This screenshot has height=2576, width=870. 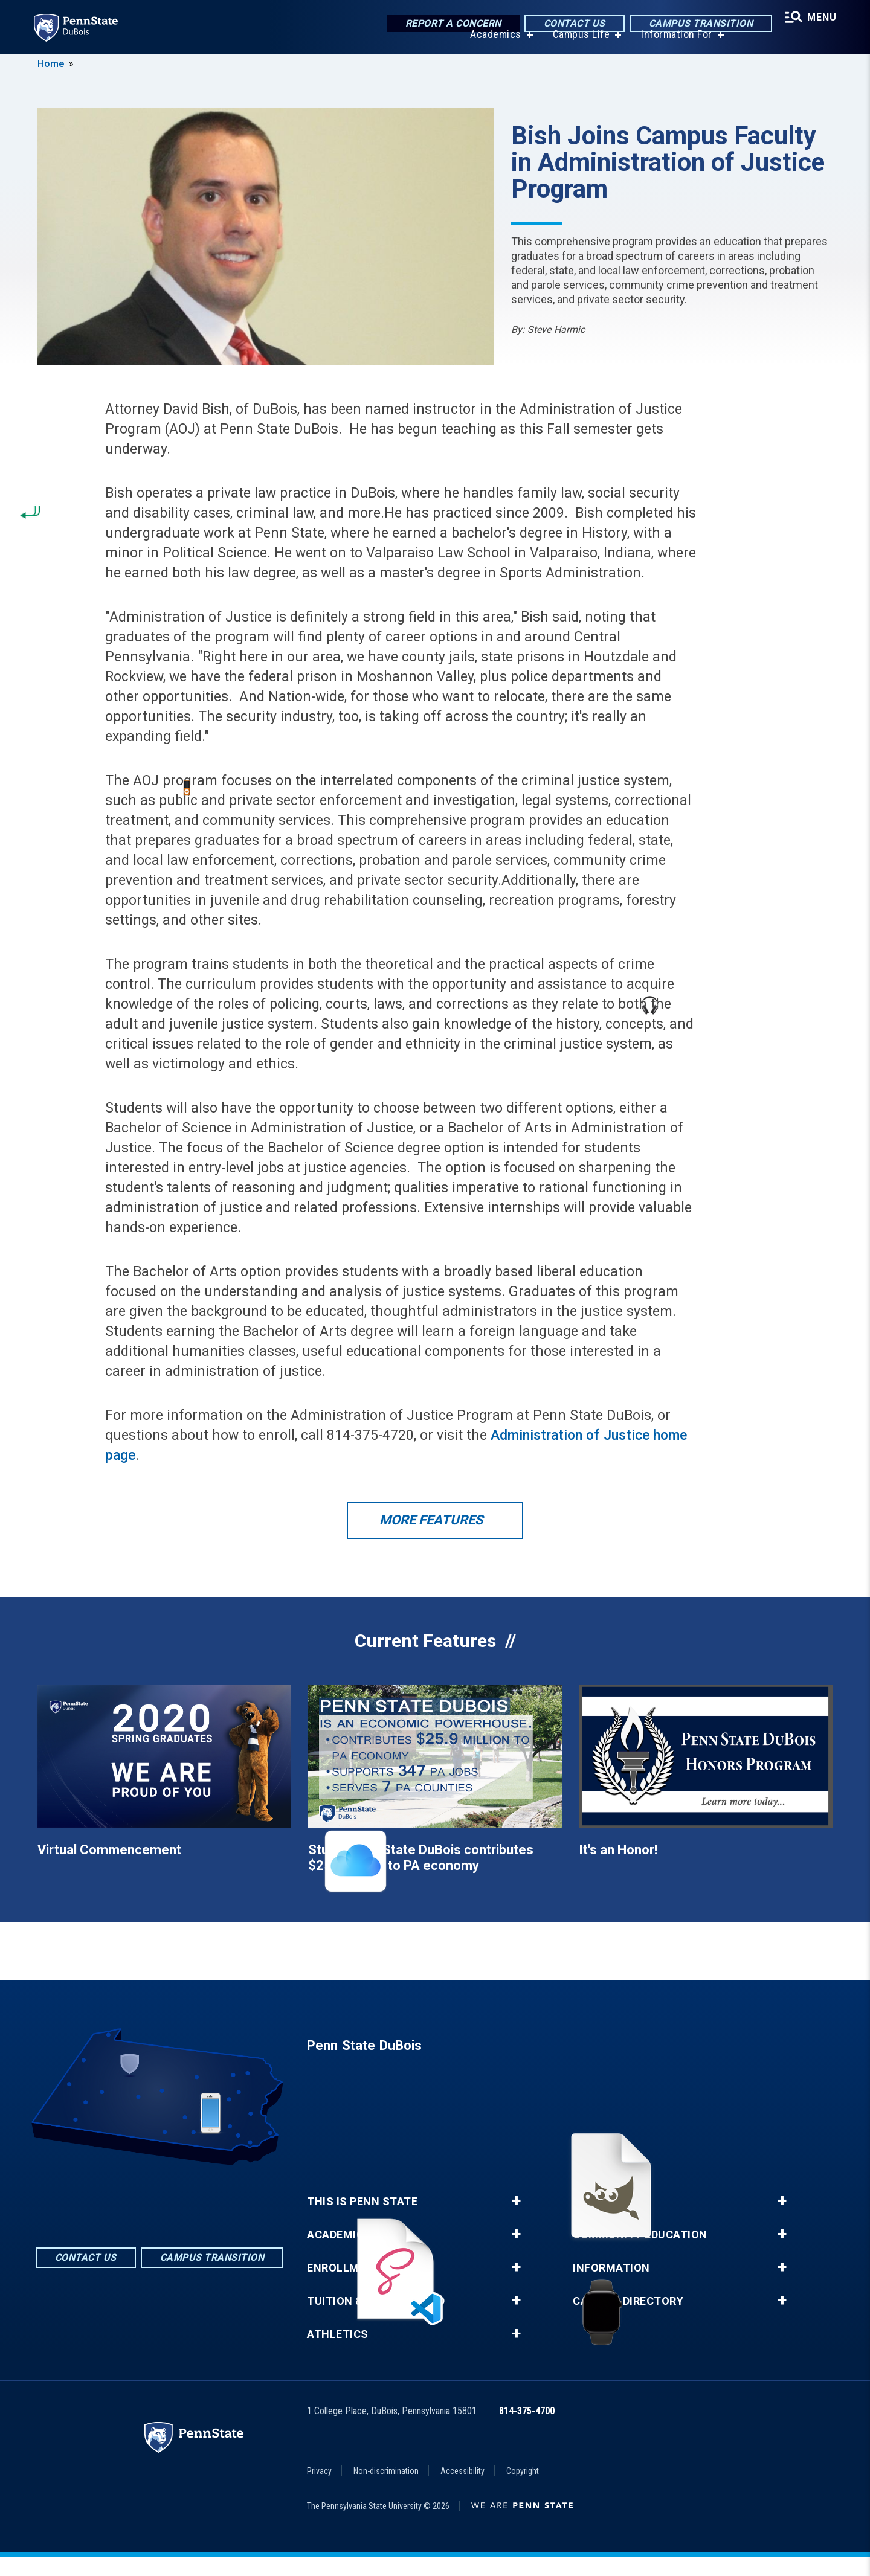 What do you see at coordinates (611, 2187) in the screenshot?
I see `open a compressed GIMP project file` at bounding box center [611, 2187].